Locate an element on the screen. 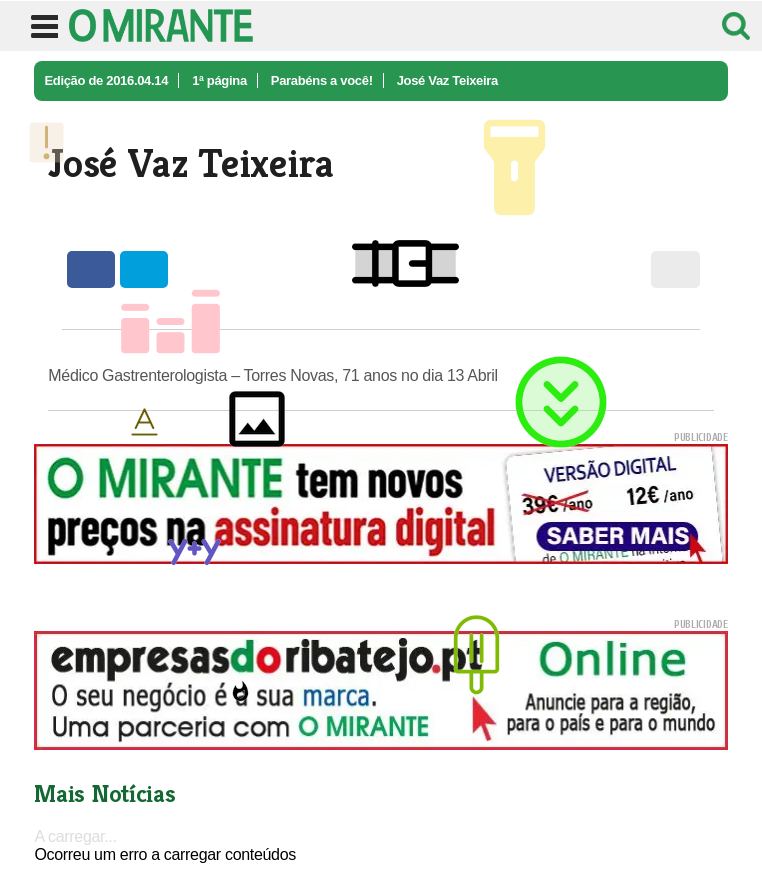  expand to show more content below is located at coordinates (561, 402).